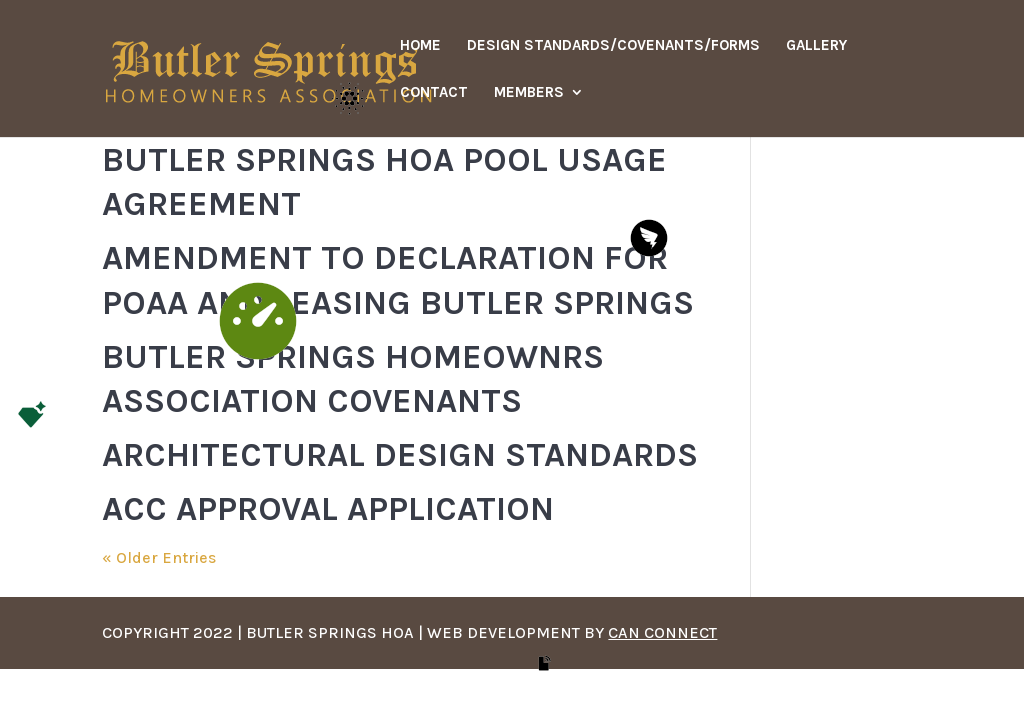  What do you see at coordinates (649, 238) in the screenshot?
I see `open DingTalk messaging app` at bounding box center [649, 238].